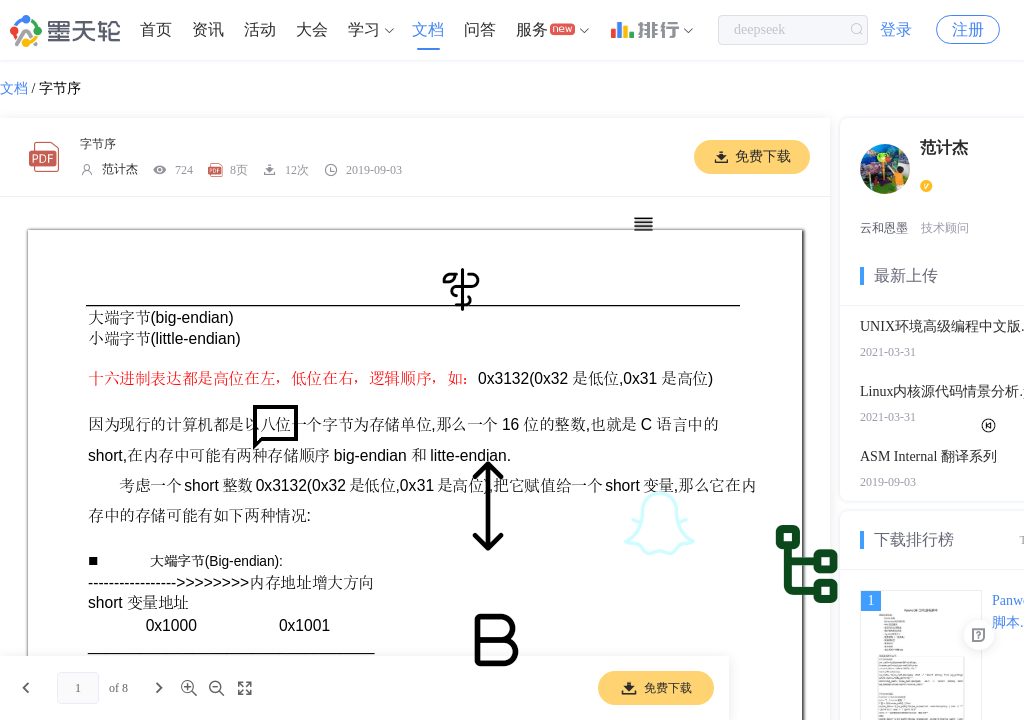 This screenshot has height=720, width=1024. Describe the element at coordinates (643, 224) in the screenshot. I see `justify text alignment` at that location.